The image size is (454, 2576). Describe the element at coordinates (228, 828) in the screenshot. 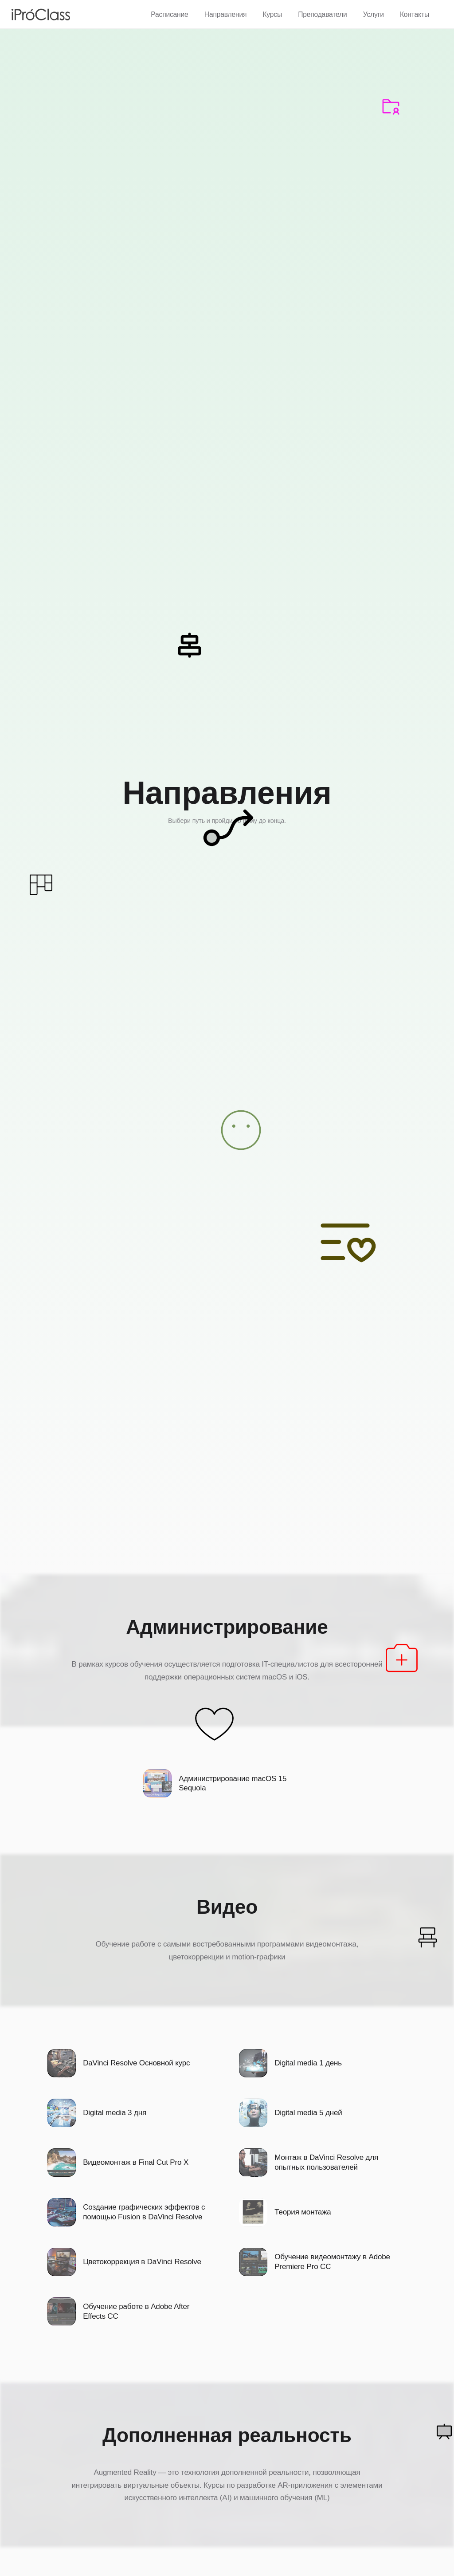

I see `indicates a workflow or process flow direction` at that location.